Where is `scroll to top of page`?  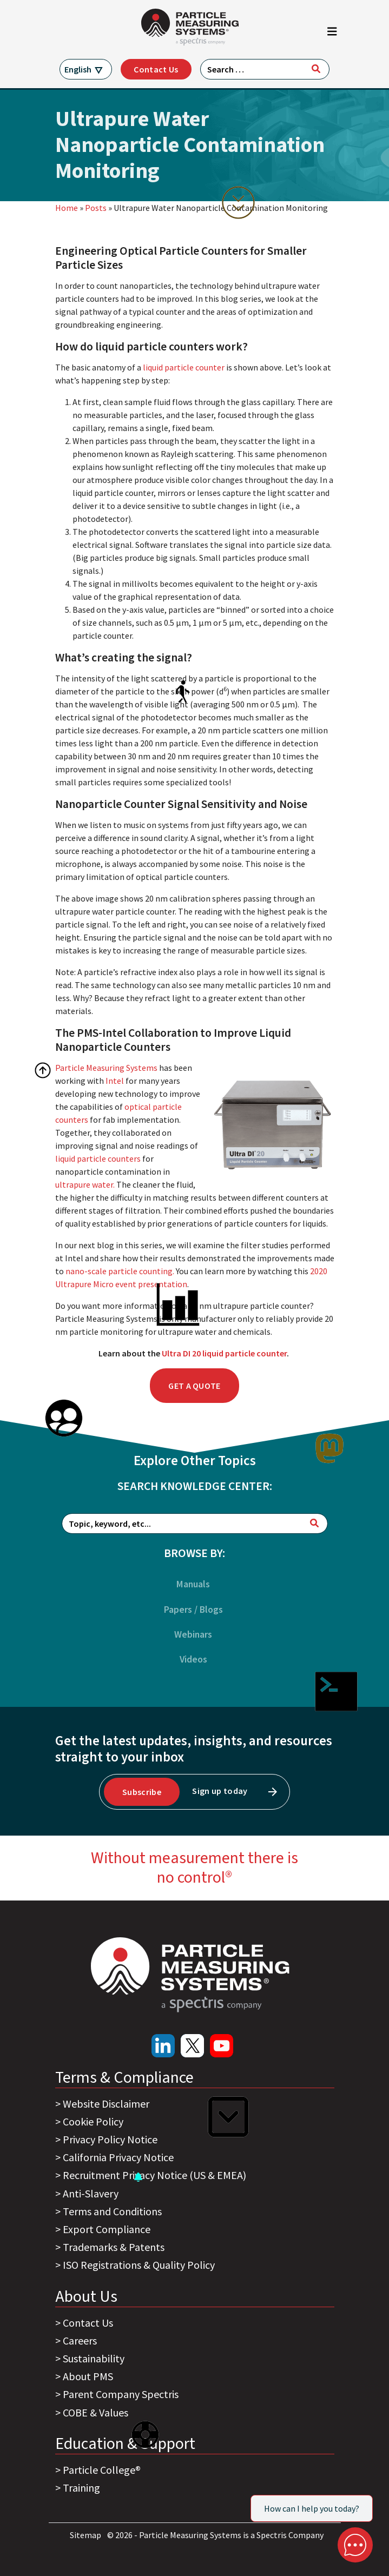
scroll to top of page is located at coordinates (43, 1070).